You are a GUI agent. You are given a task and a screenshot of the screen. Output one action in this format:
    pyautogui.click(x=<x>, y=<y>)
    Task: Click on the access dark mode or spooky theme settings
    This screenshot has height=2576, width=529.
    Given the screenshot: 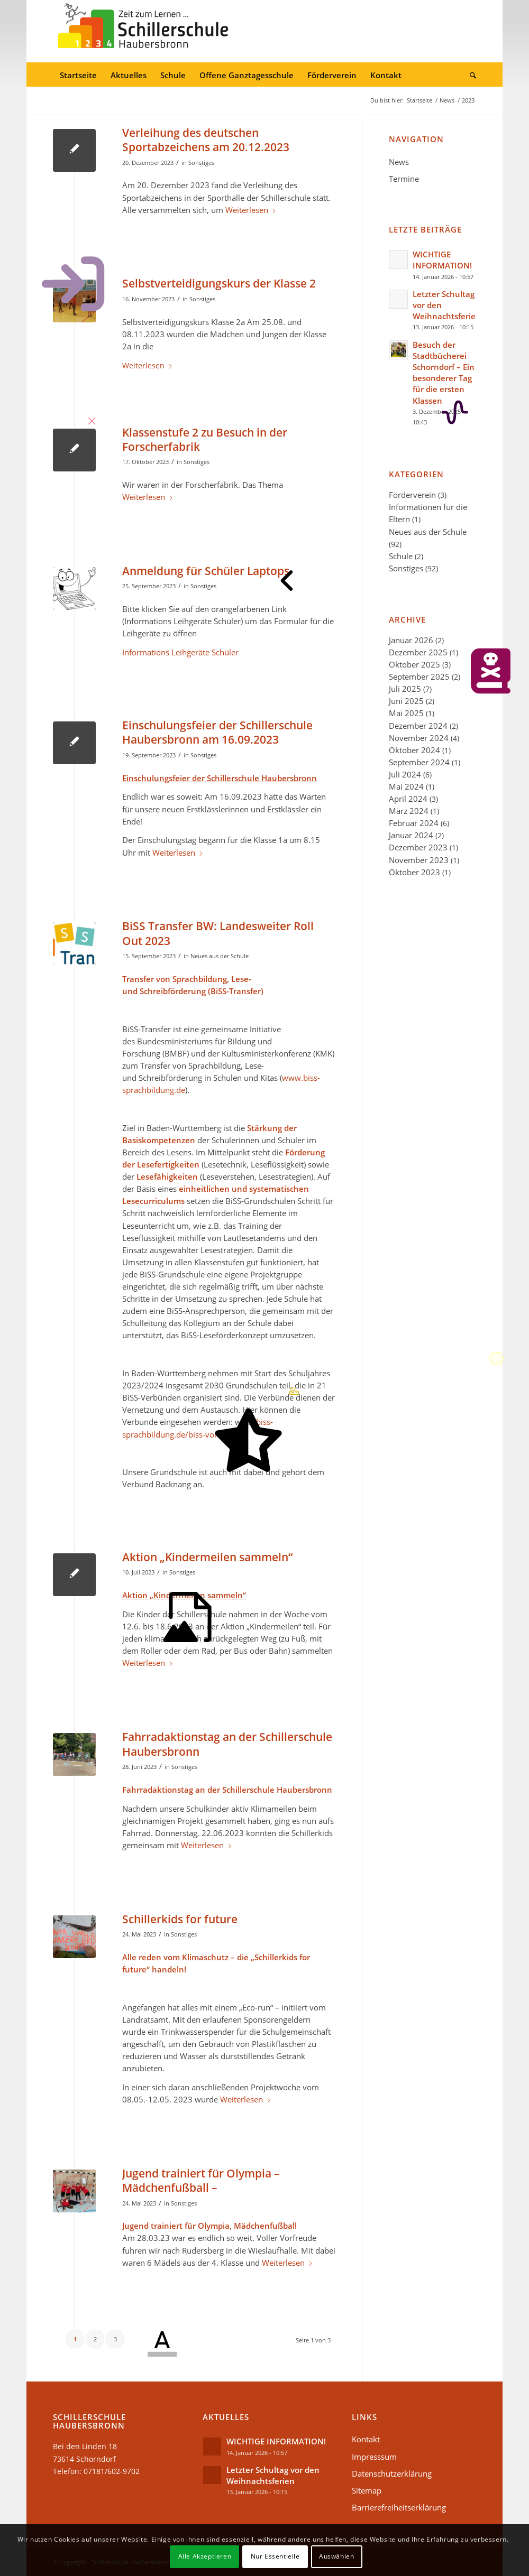 What is the action you would take?
    pyautogui.click(x=490, y=671)
    